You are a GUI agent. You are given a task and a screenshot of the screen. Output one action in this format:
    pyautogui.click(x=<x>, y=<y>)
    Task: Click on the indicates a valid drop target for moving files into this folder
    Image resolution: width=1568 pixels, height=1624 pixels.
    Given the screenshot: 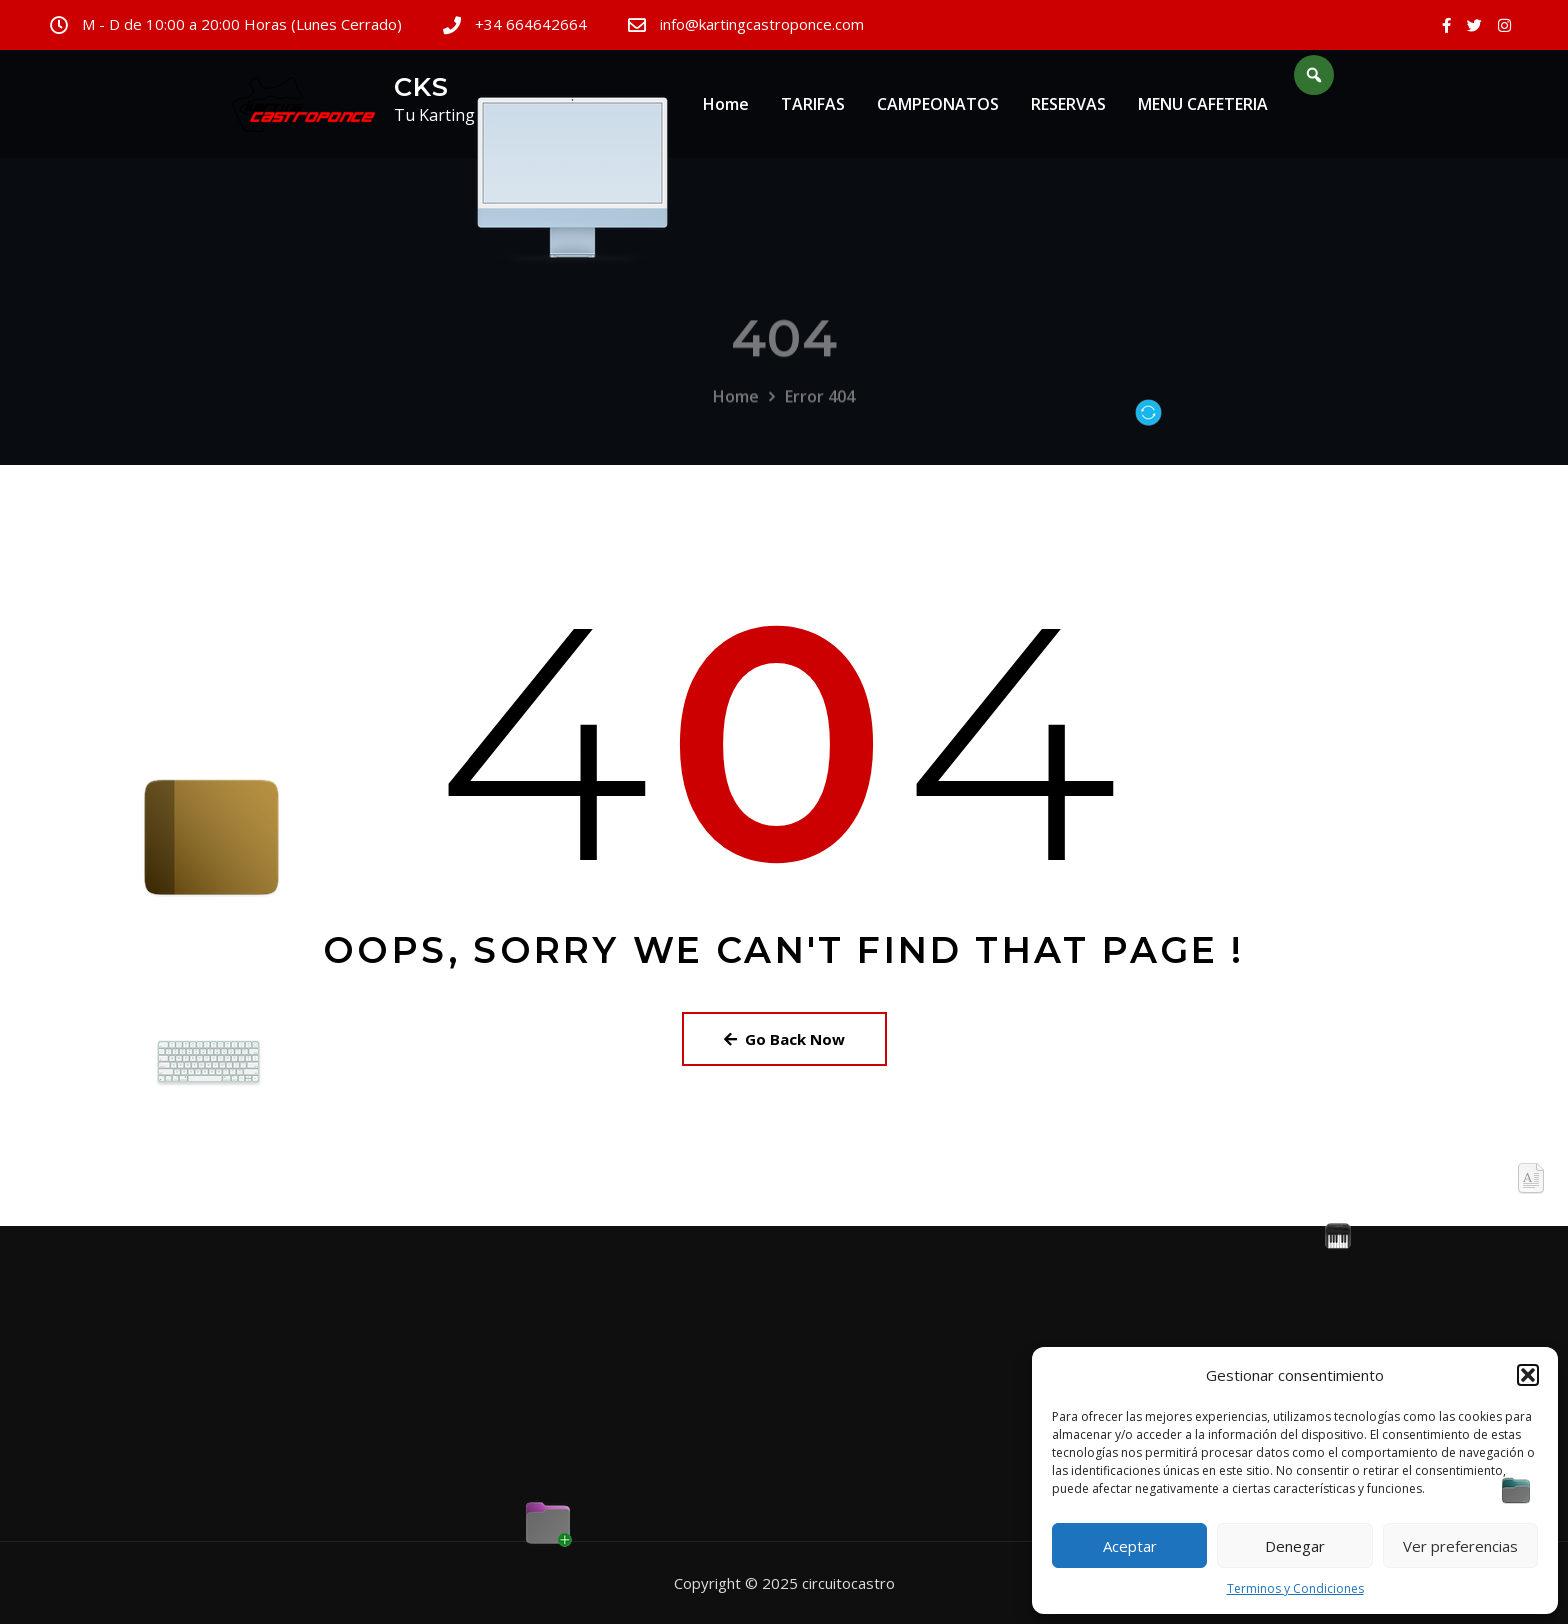 What is the action you would take?
    pyautogui.click(x=1516, y=1490)
    